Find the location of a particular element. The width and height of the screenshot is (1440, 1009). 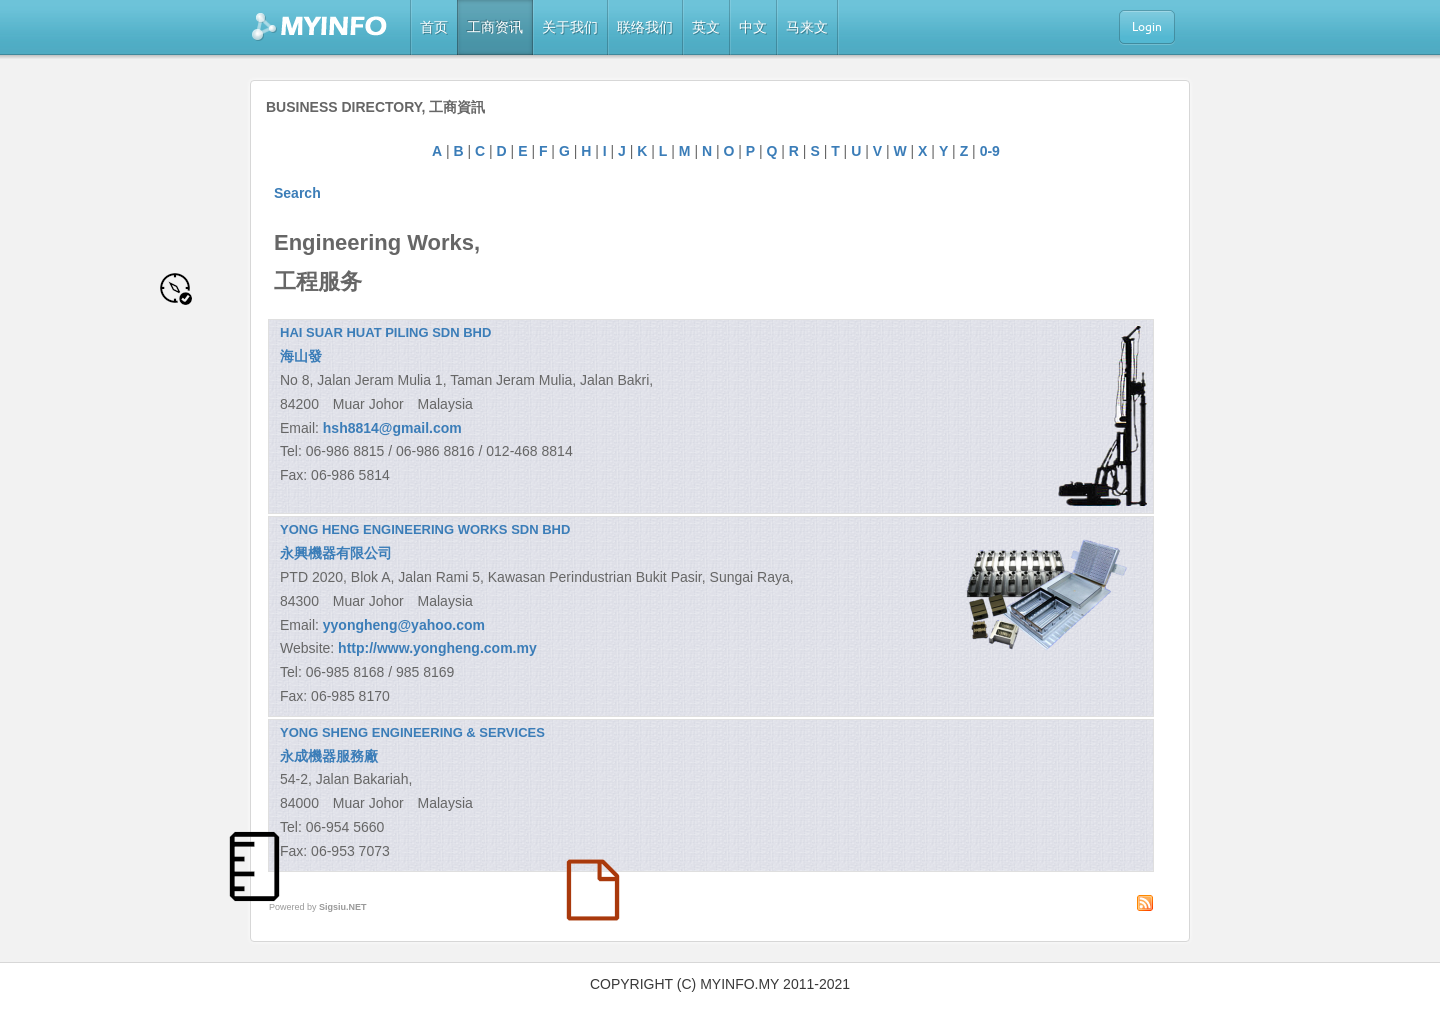

active navigation or orientation mode is located at coordinates (175, 288).